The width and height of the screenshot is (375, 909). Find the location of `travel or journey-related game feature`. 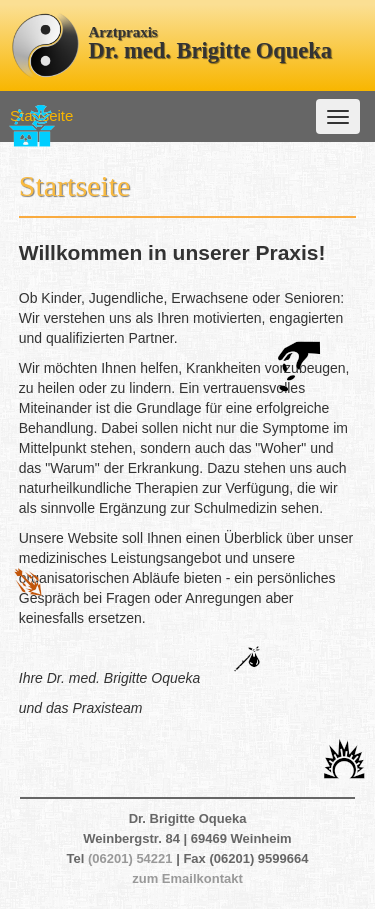

travel or journey-related game feature is located at coordinates (246, 658).